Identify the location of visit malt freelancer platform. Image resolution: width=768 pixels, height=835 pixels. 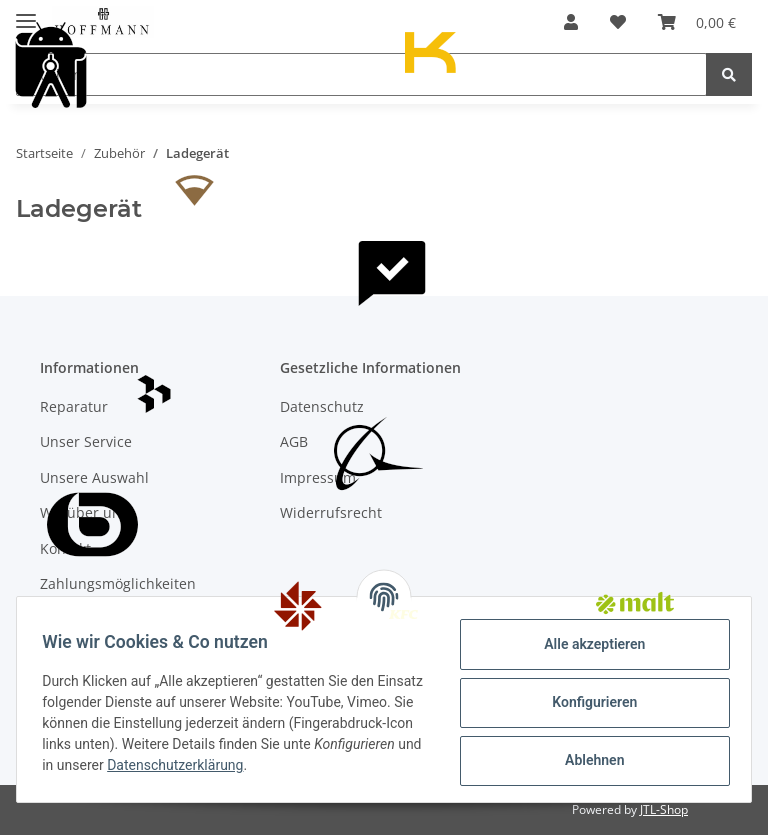
(635, 603).